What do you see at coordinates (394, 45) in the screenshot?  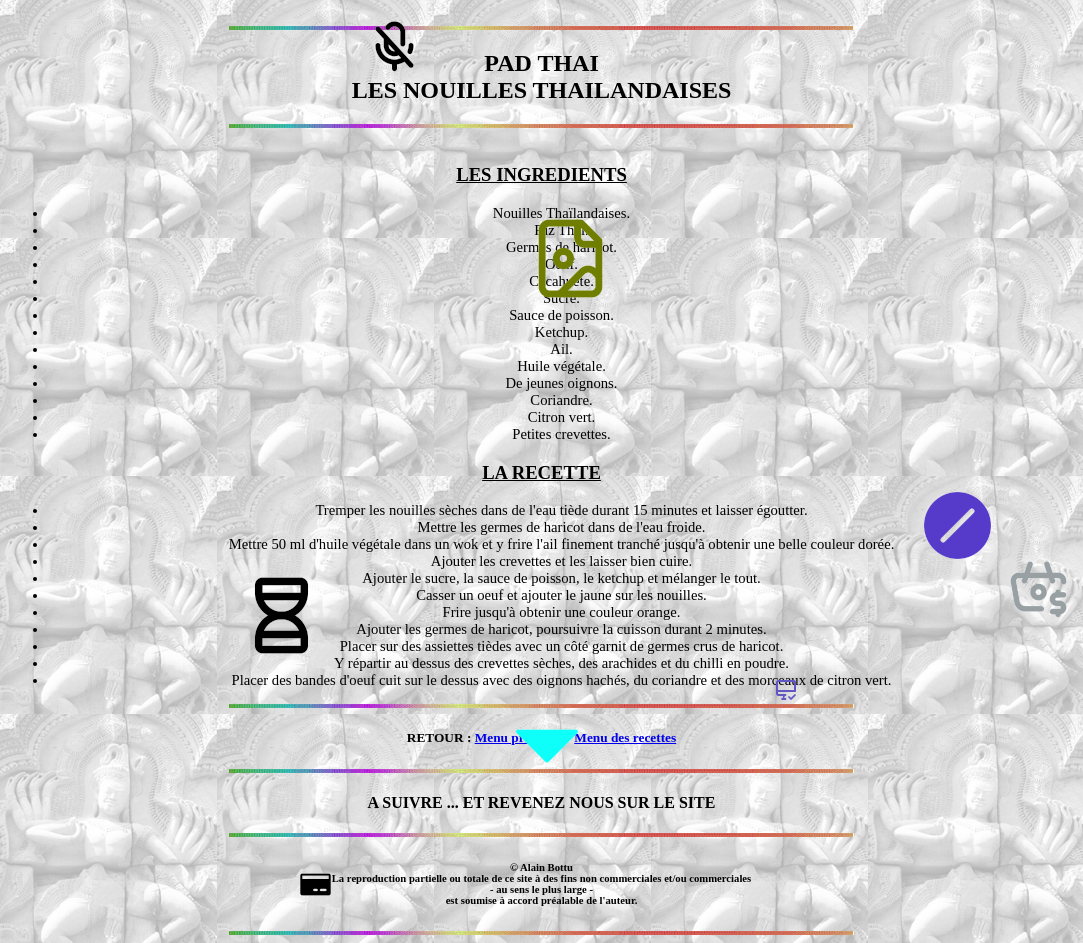 I see `mute your microphone` at bounding box center [394, 45].